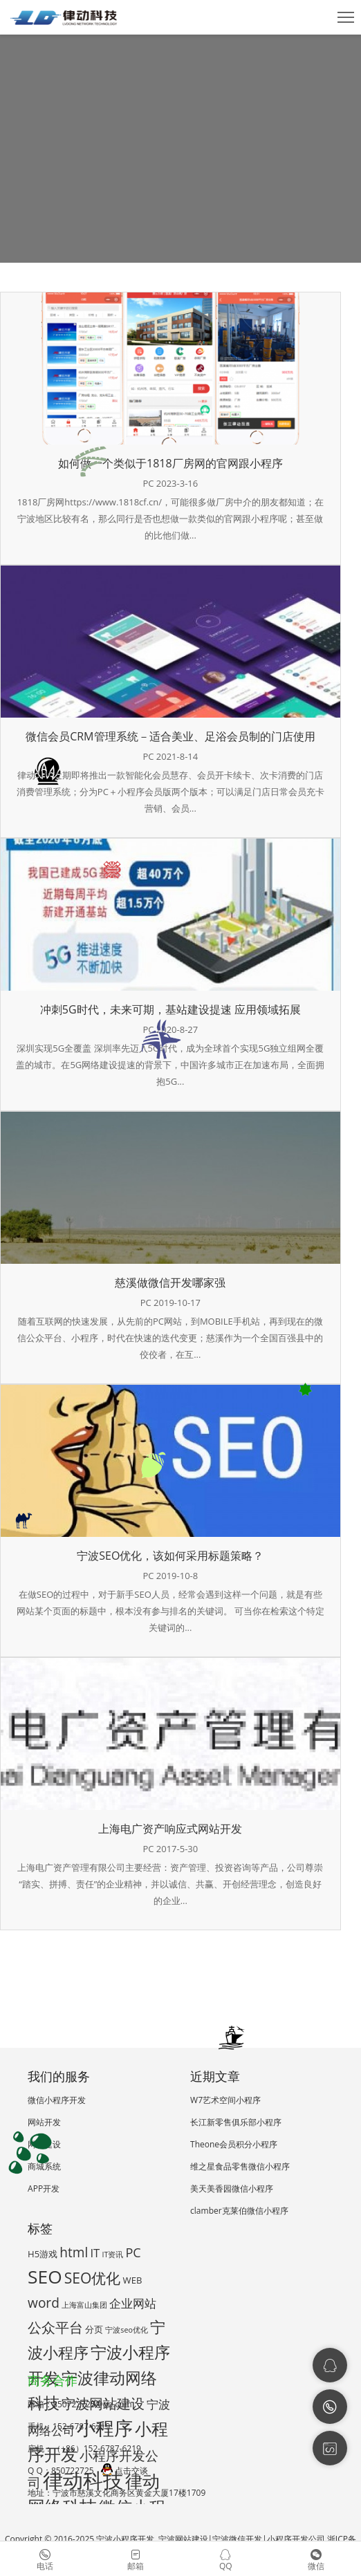 The image size is (361, 2576). I want to click on aircraft carrier unit in a strategy game, so click(232, 2039).